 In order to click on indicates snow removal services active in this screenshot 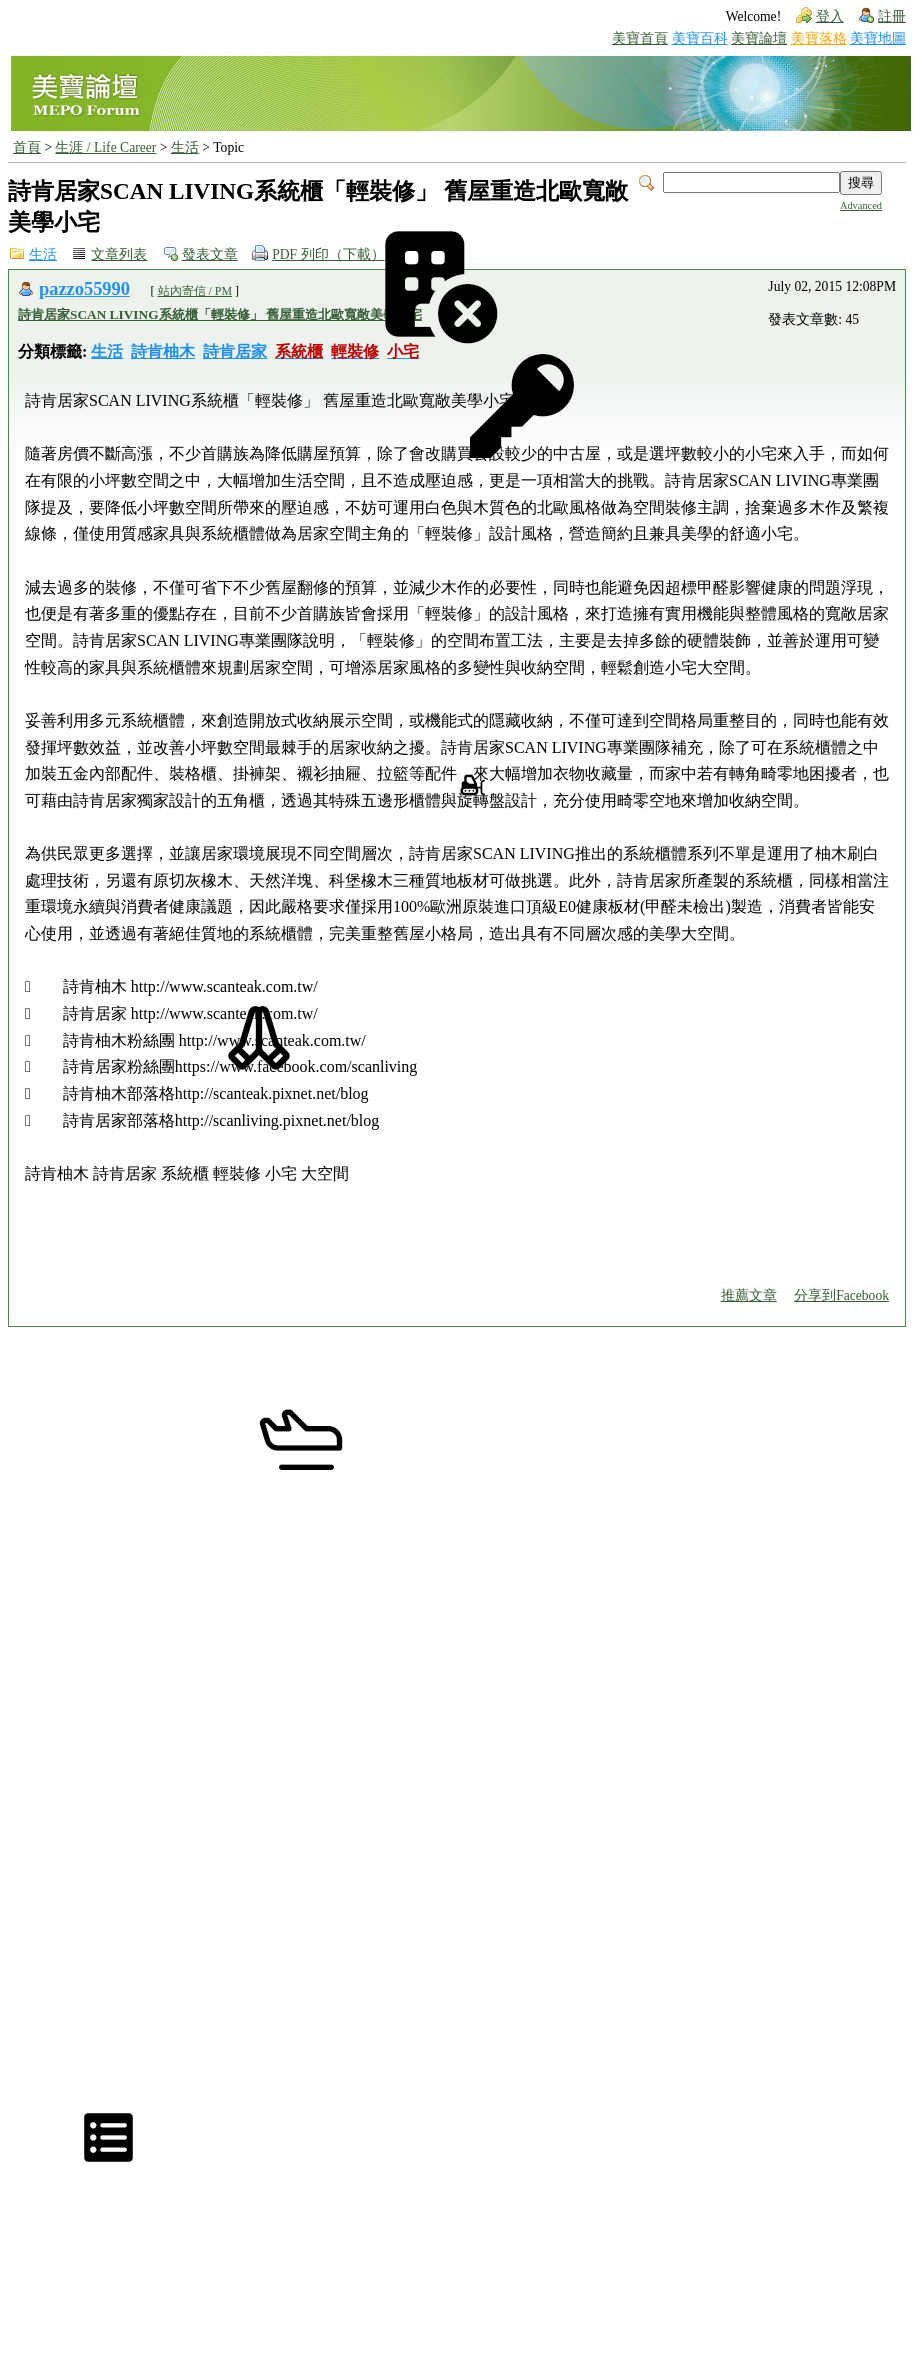, I will do `click(472, 785)`.